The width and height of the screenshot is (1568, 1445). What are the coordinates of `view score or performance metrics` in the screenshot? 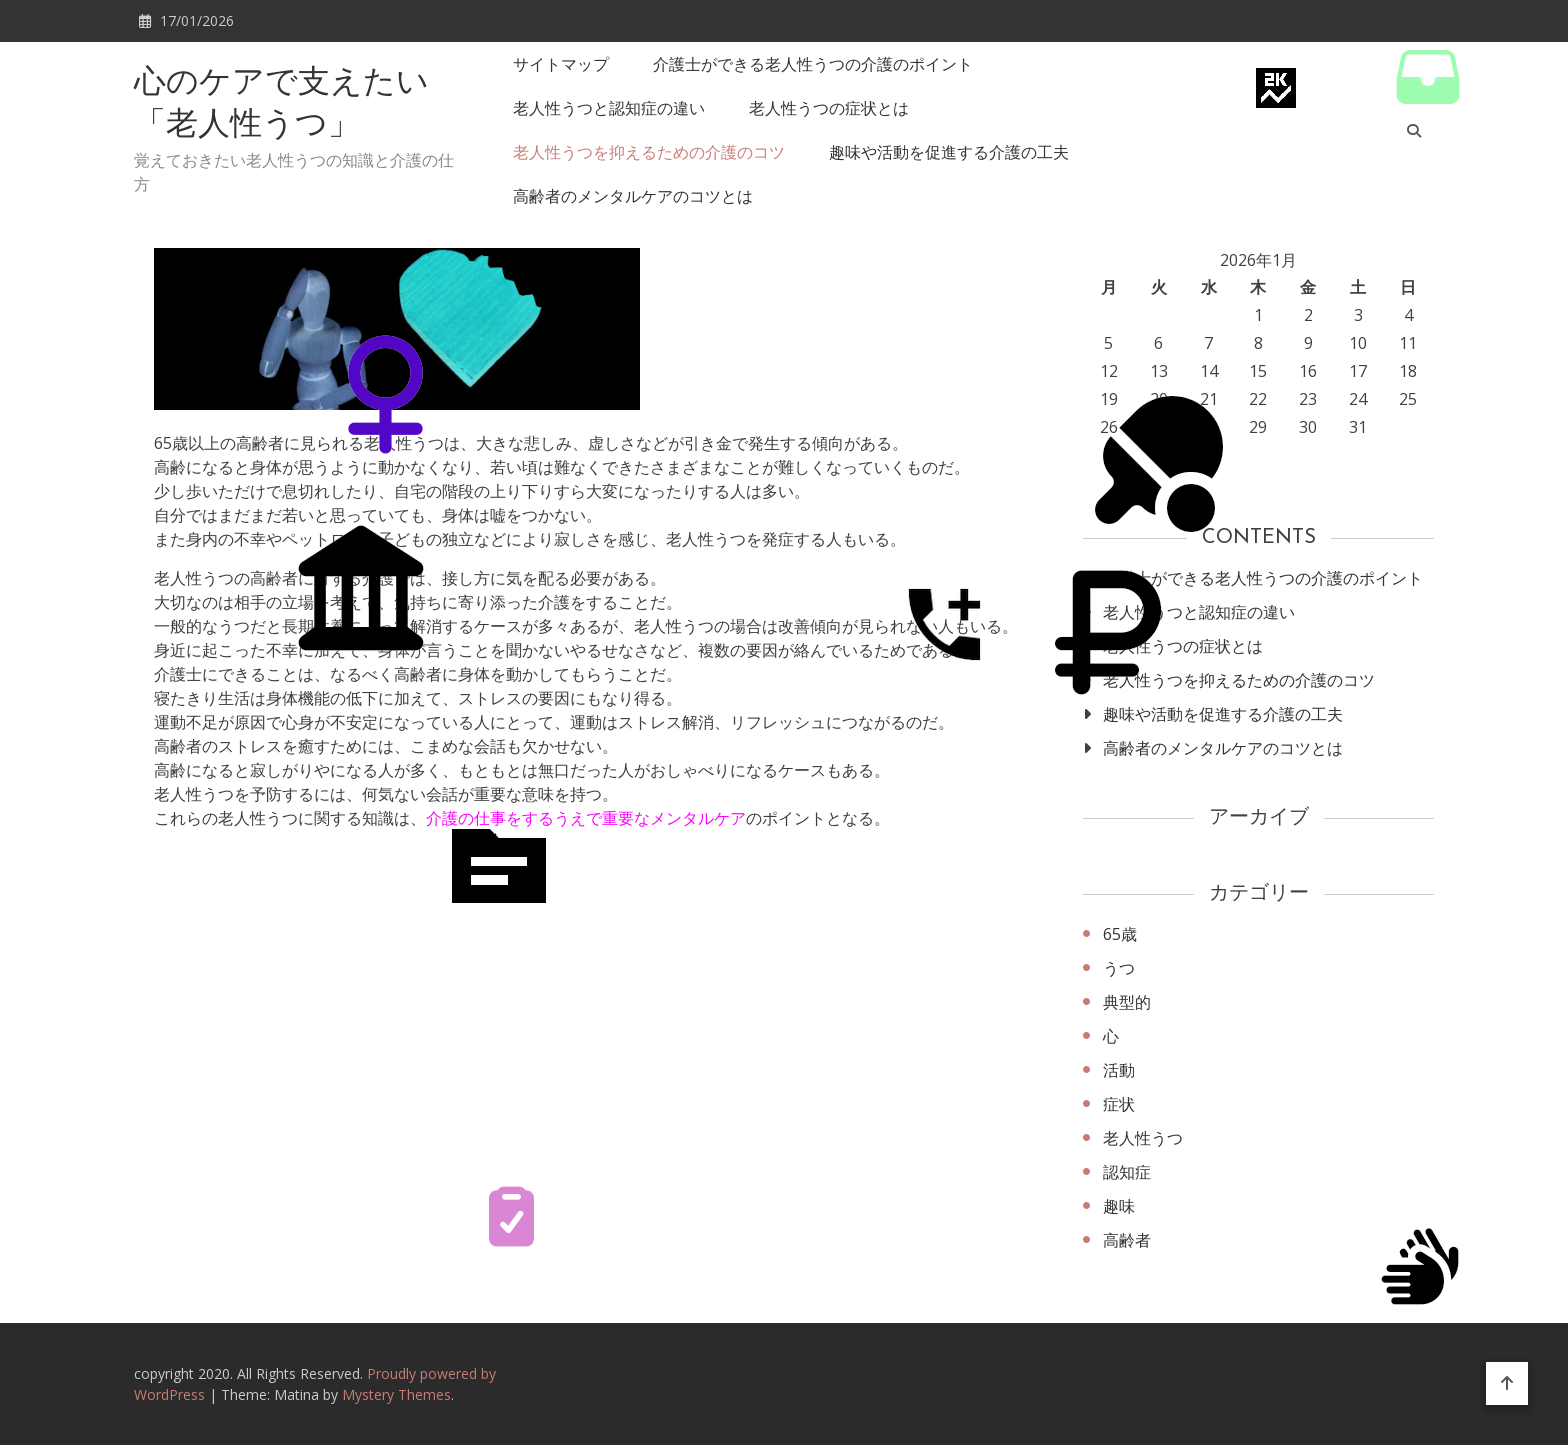 It's located at (1276, 88).